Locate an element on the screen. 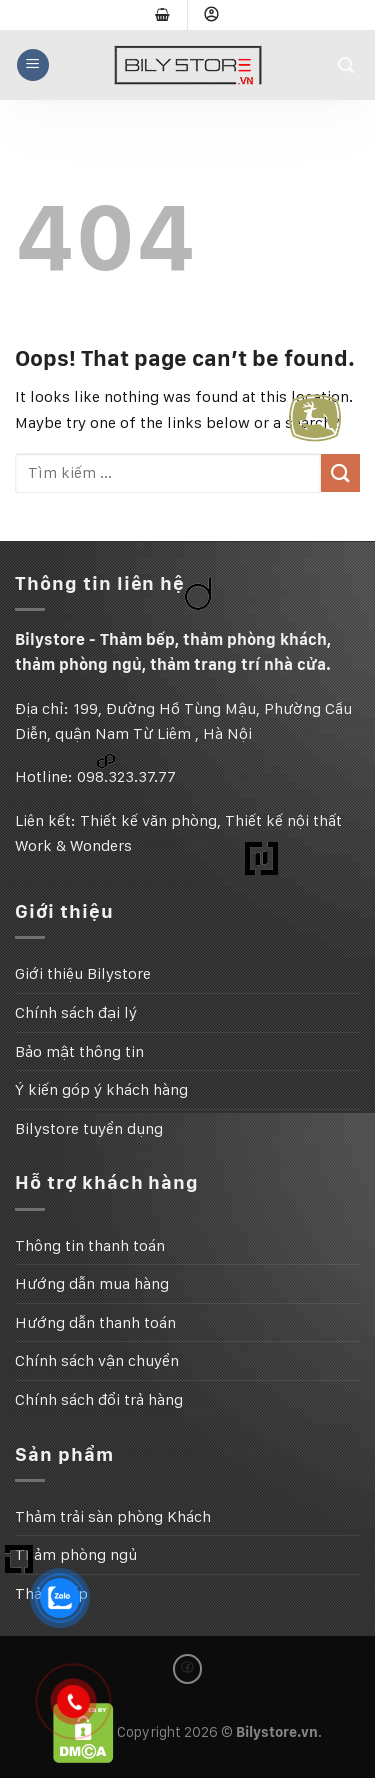  polygon blockchain network logo is located at coordinates (106, 761).